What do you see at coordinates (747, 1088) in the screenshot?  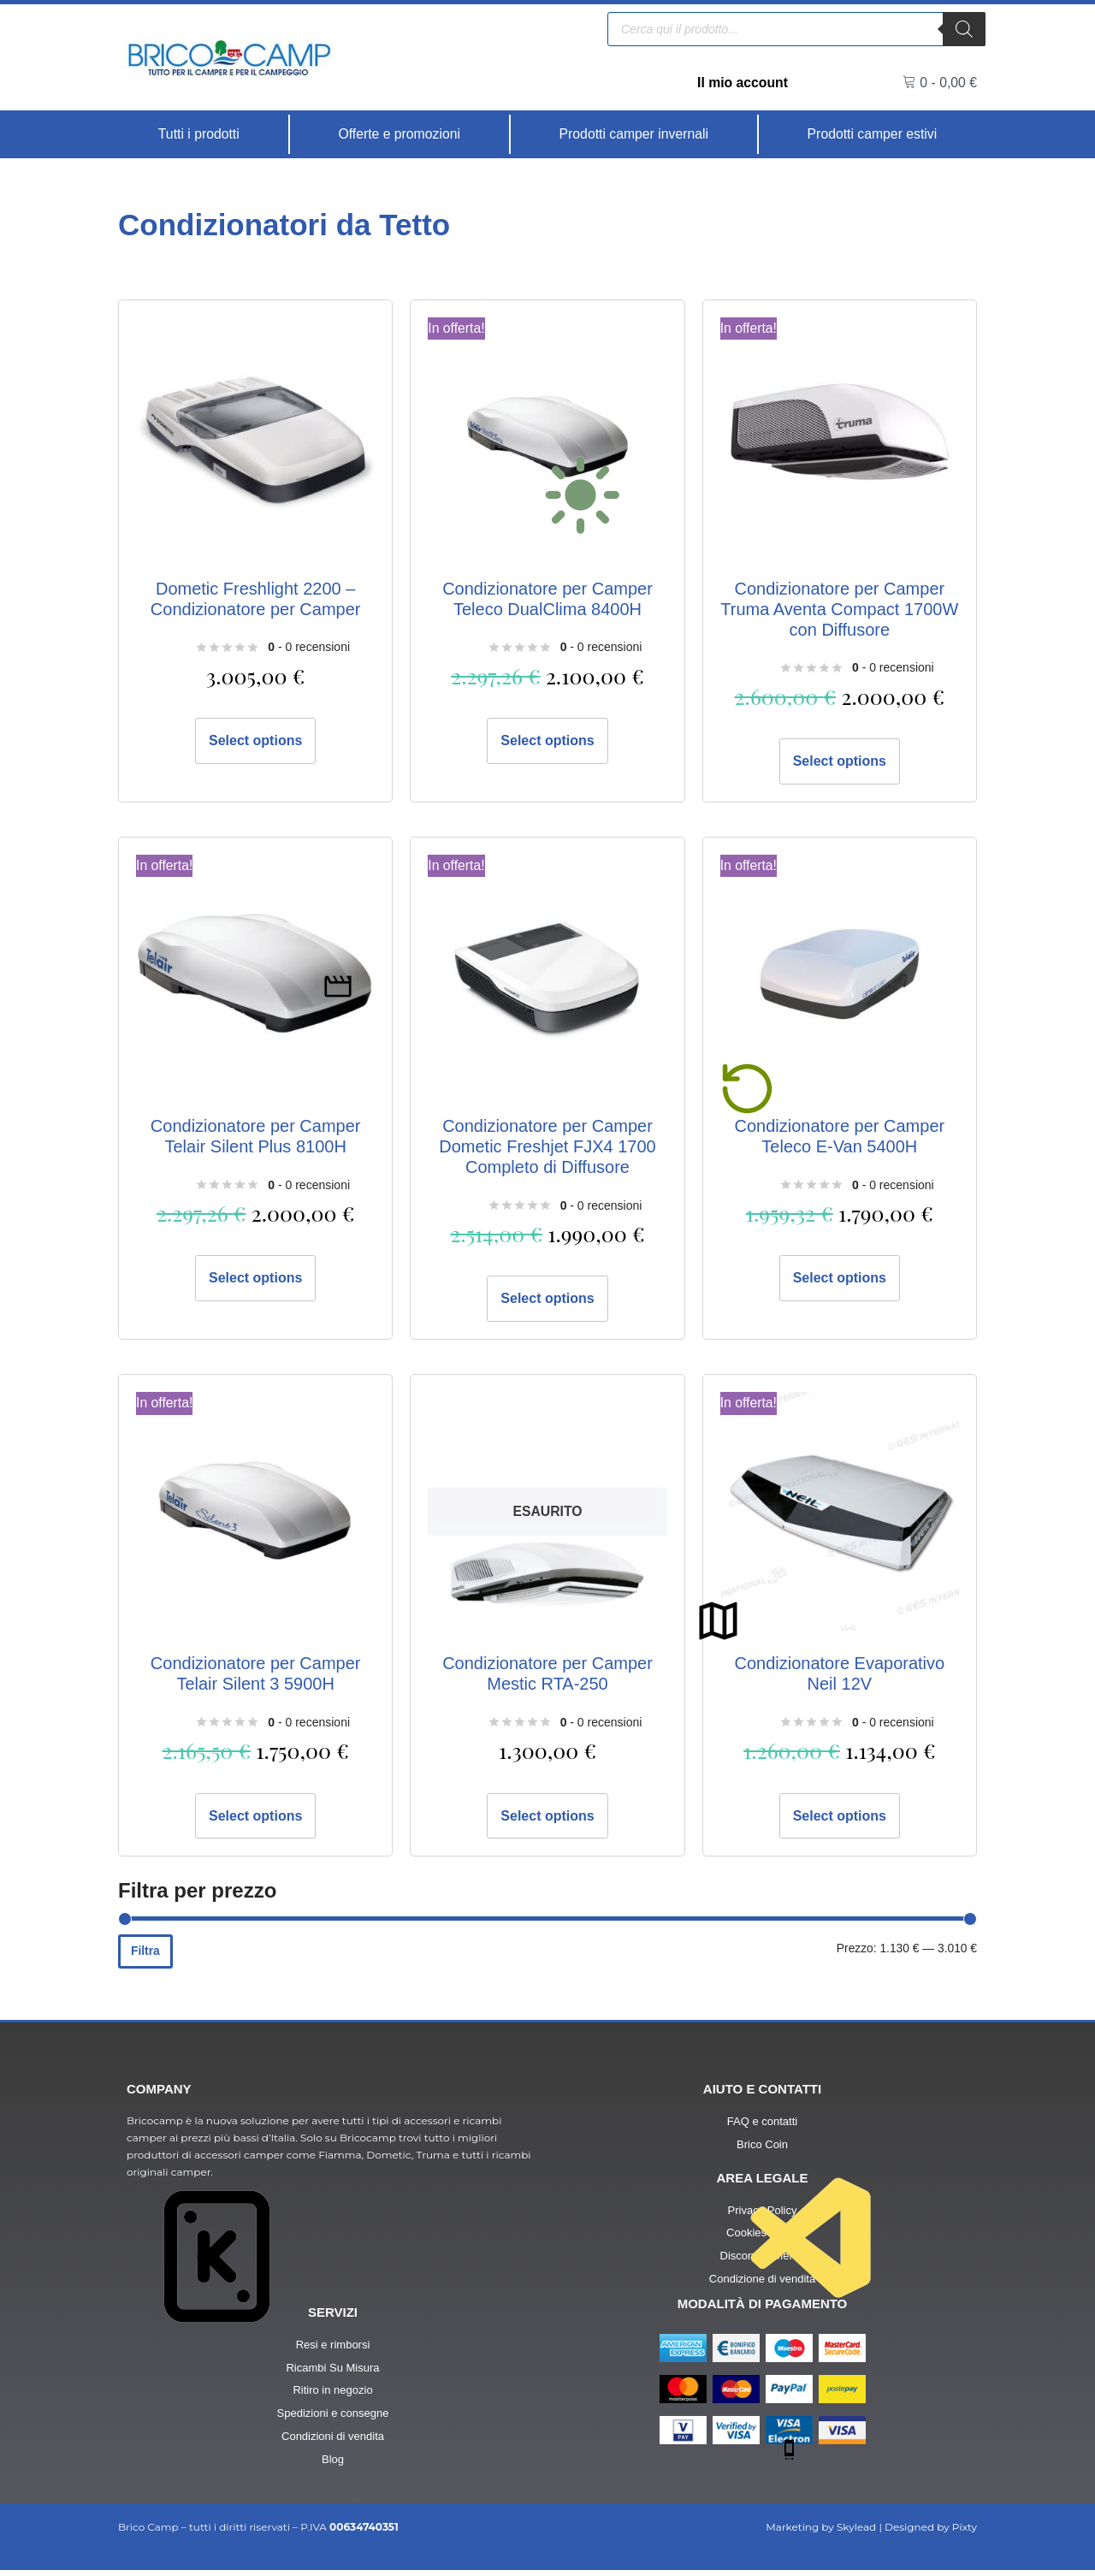 I see `undo the last action` at bounding box center [747, 1088].